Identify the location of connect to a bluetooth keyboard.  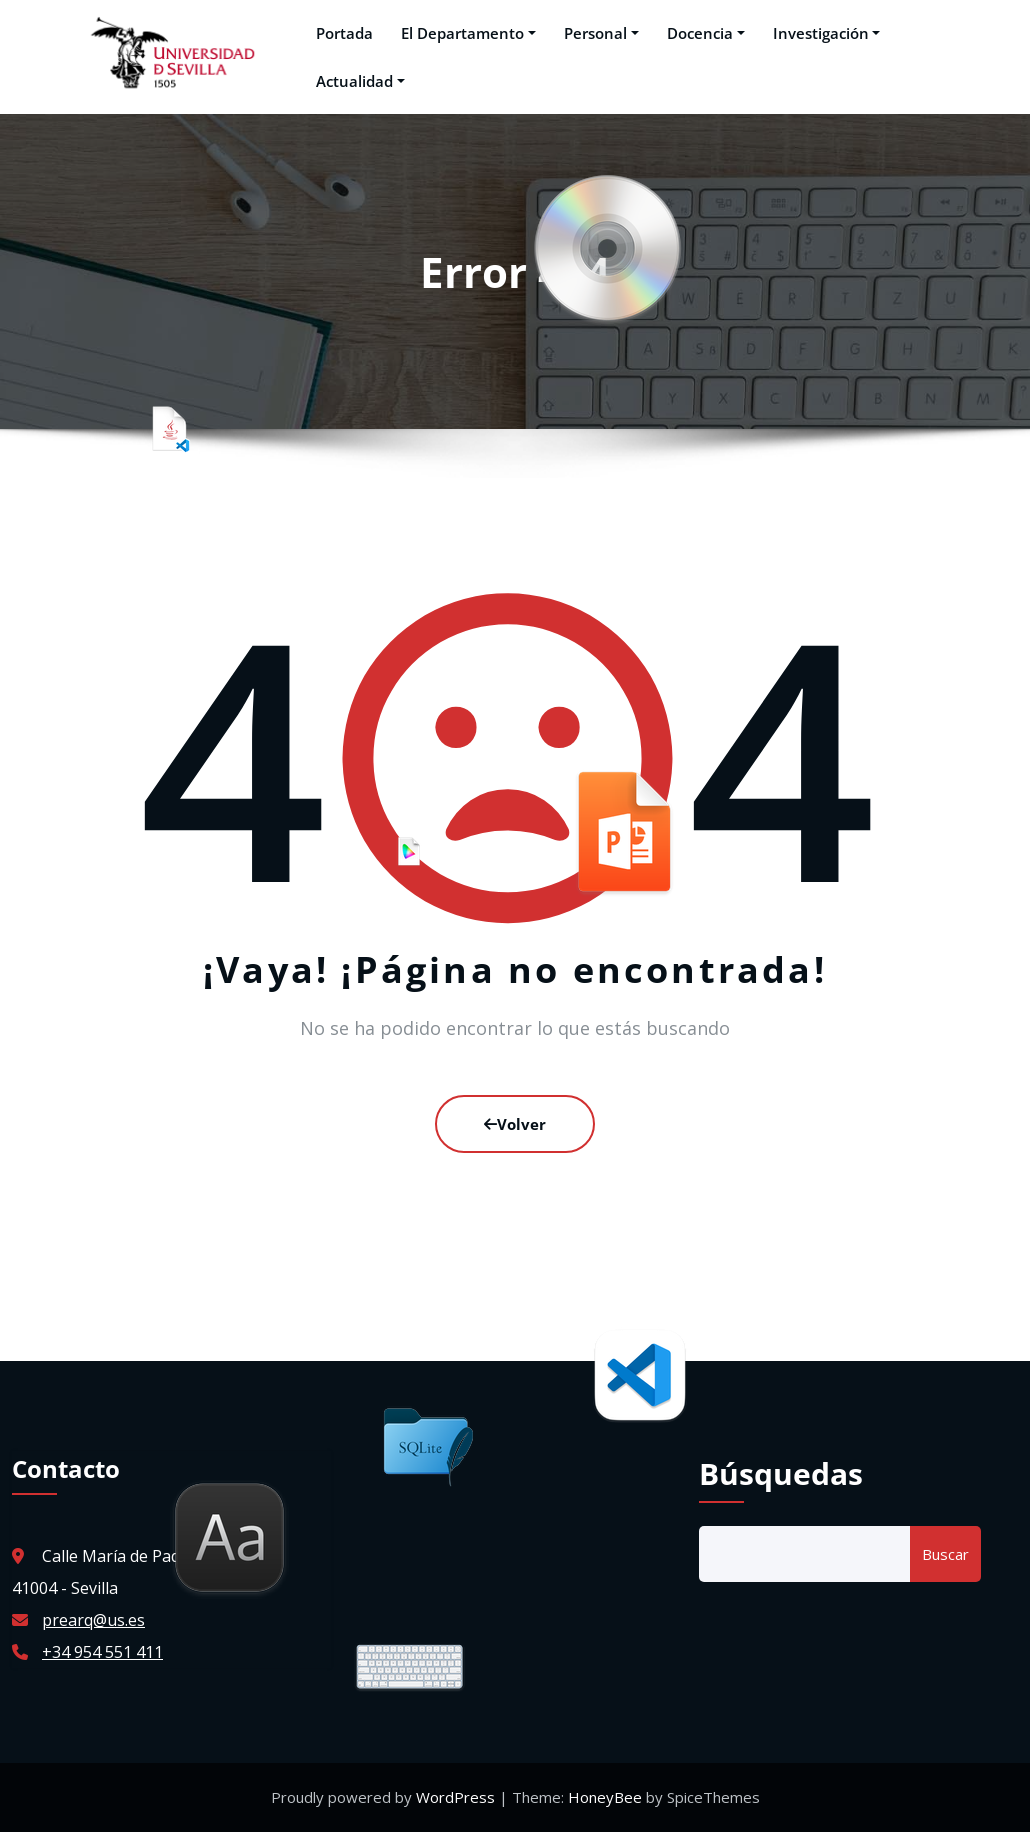
(409, 1666).